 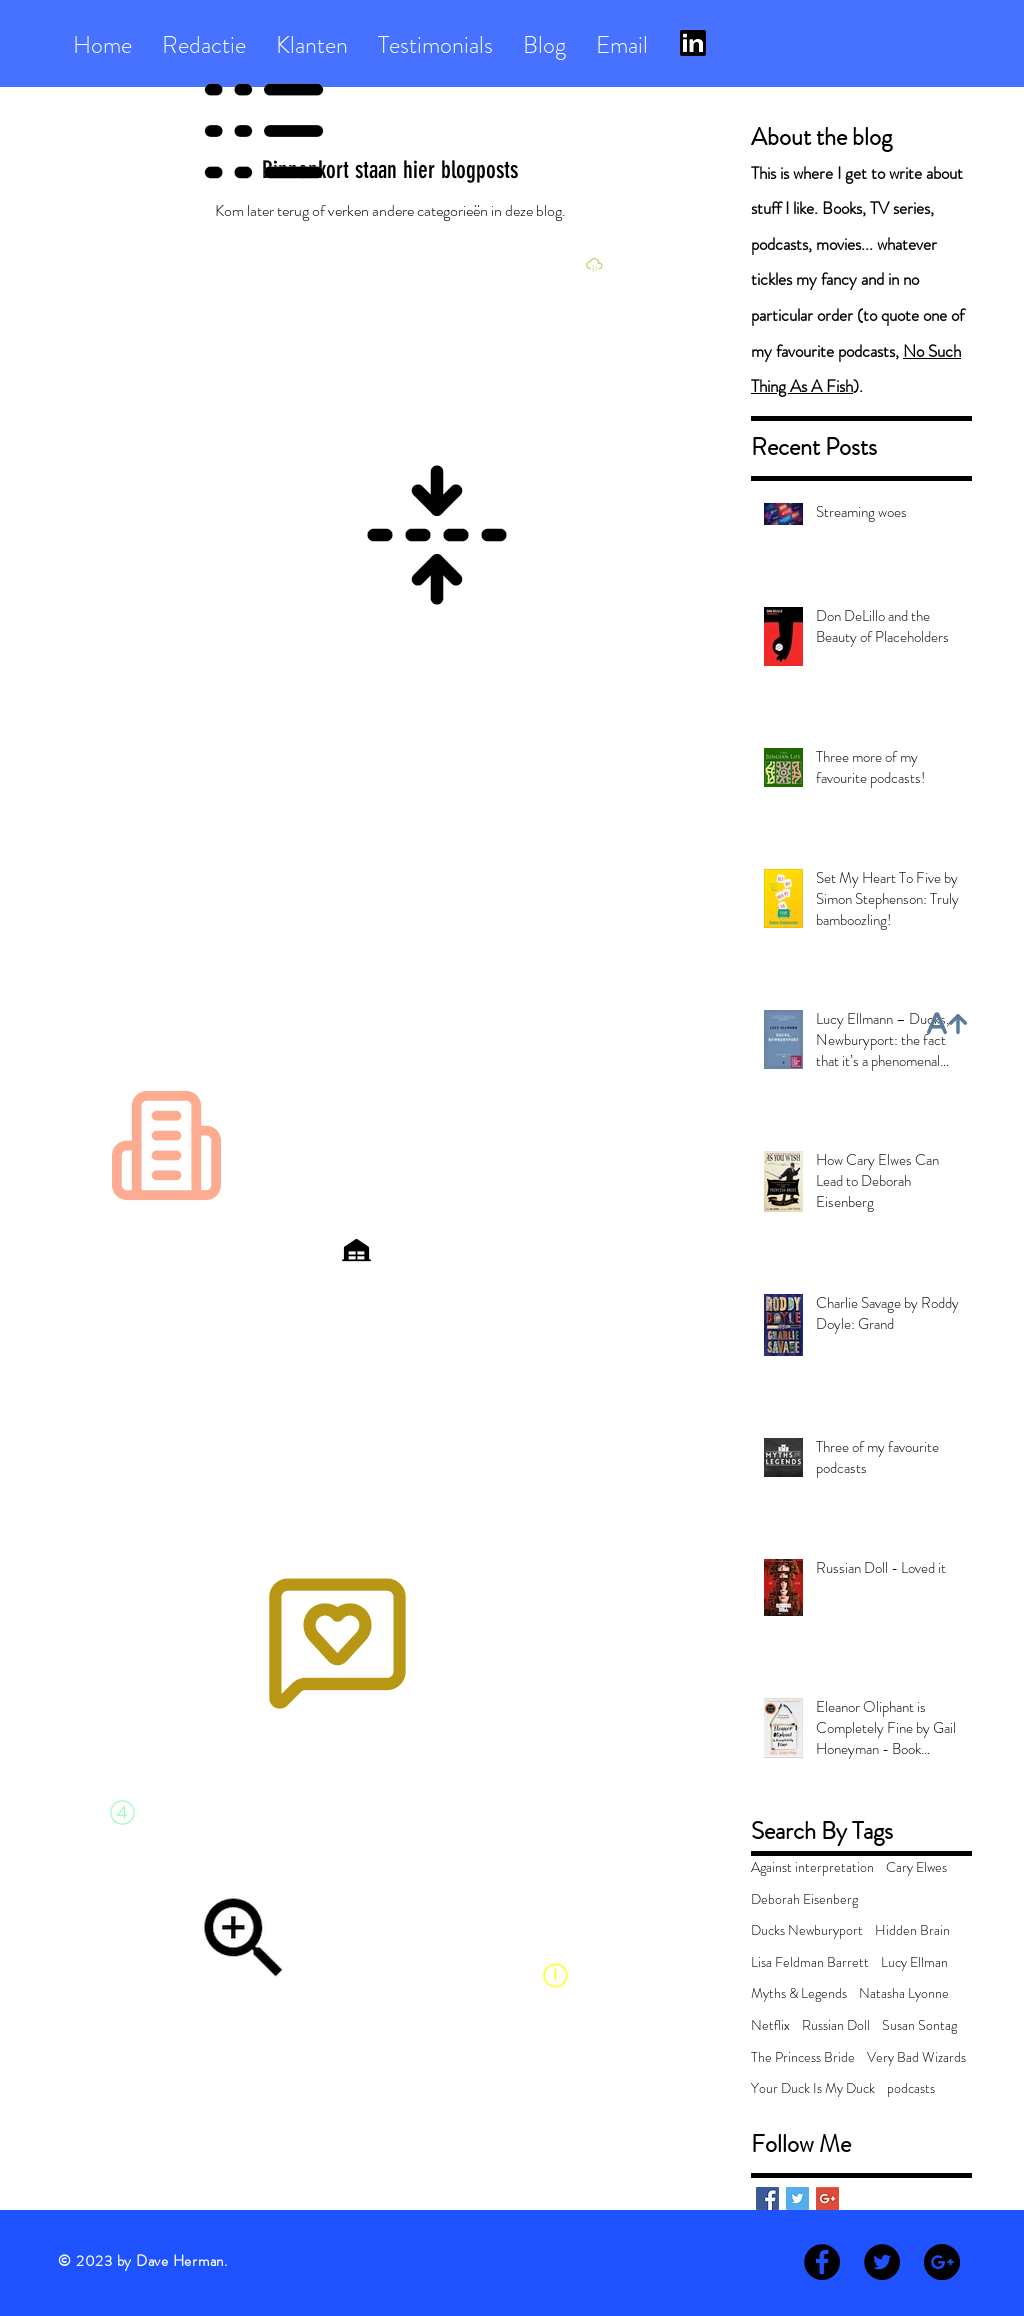 I want to click on access garage or parking settings, so click(x=356, y=1251).